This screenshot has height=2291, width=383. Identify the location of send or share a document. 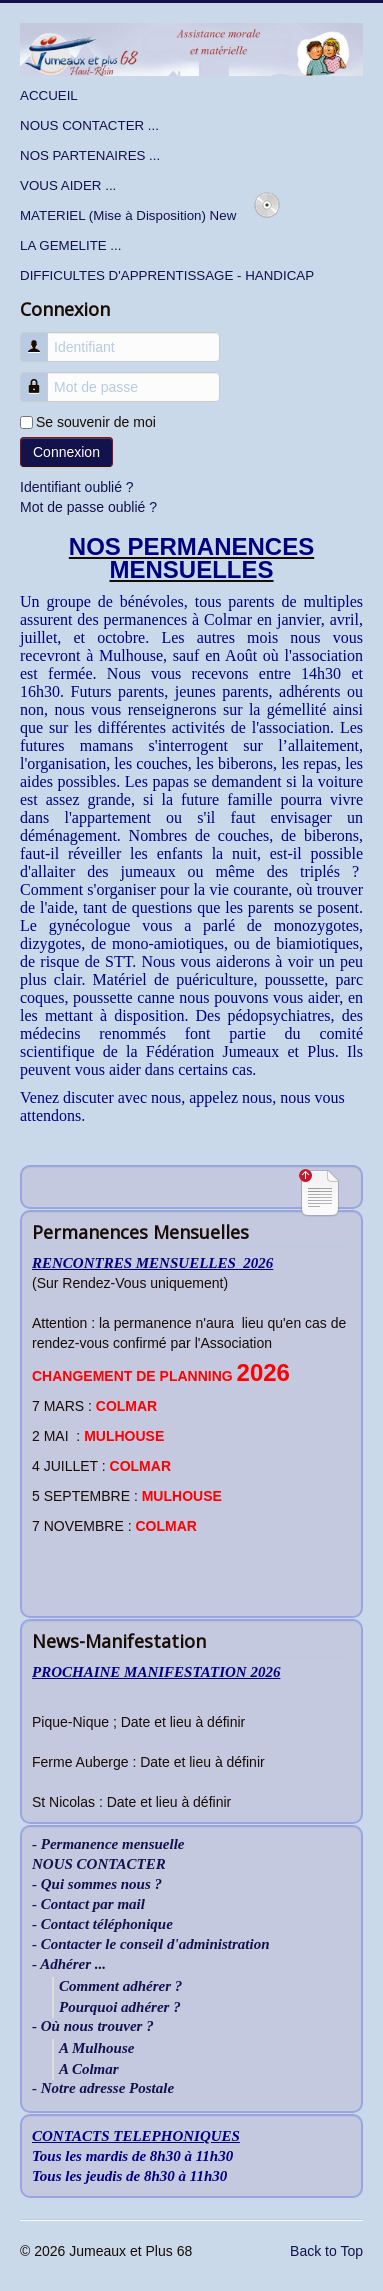
(320, 1193).